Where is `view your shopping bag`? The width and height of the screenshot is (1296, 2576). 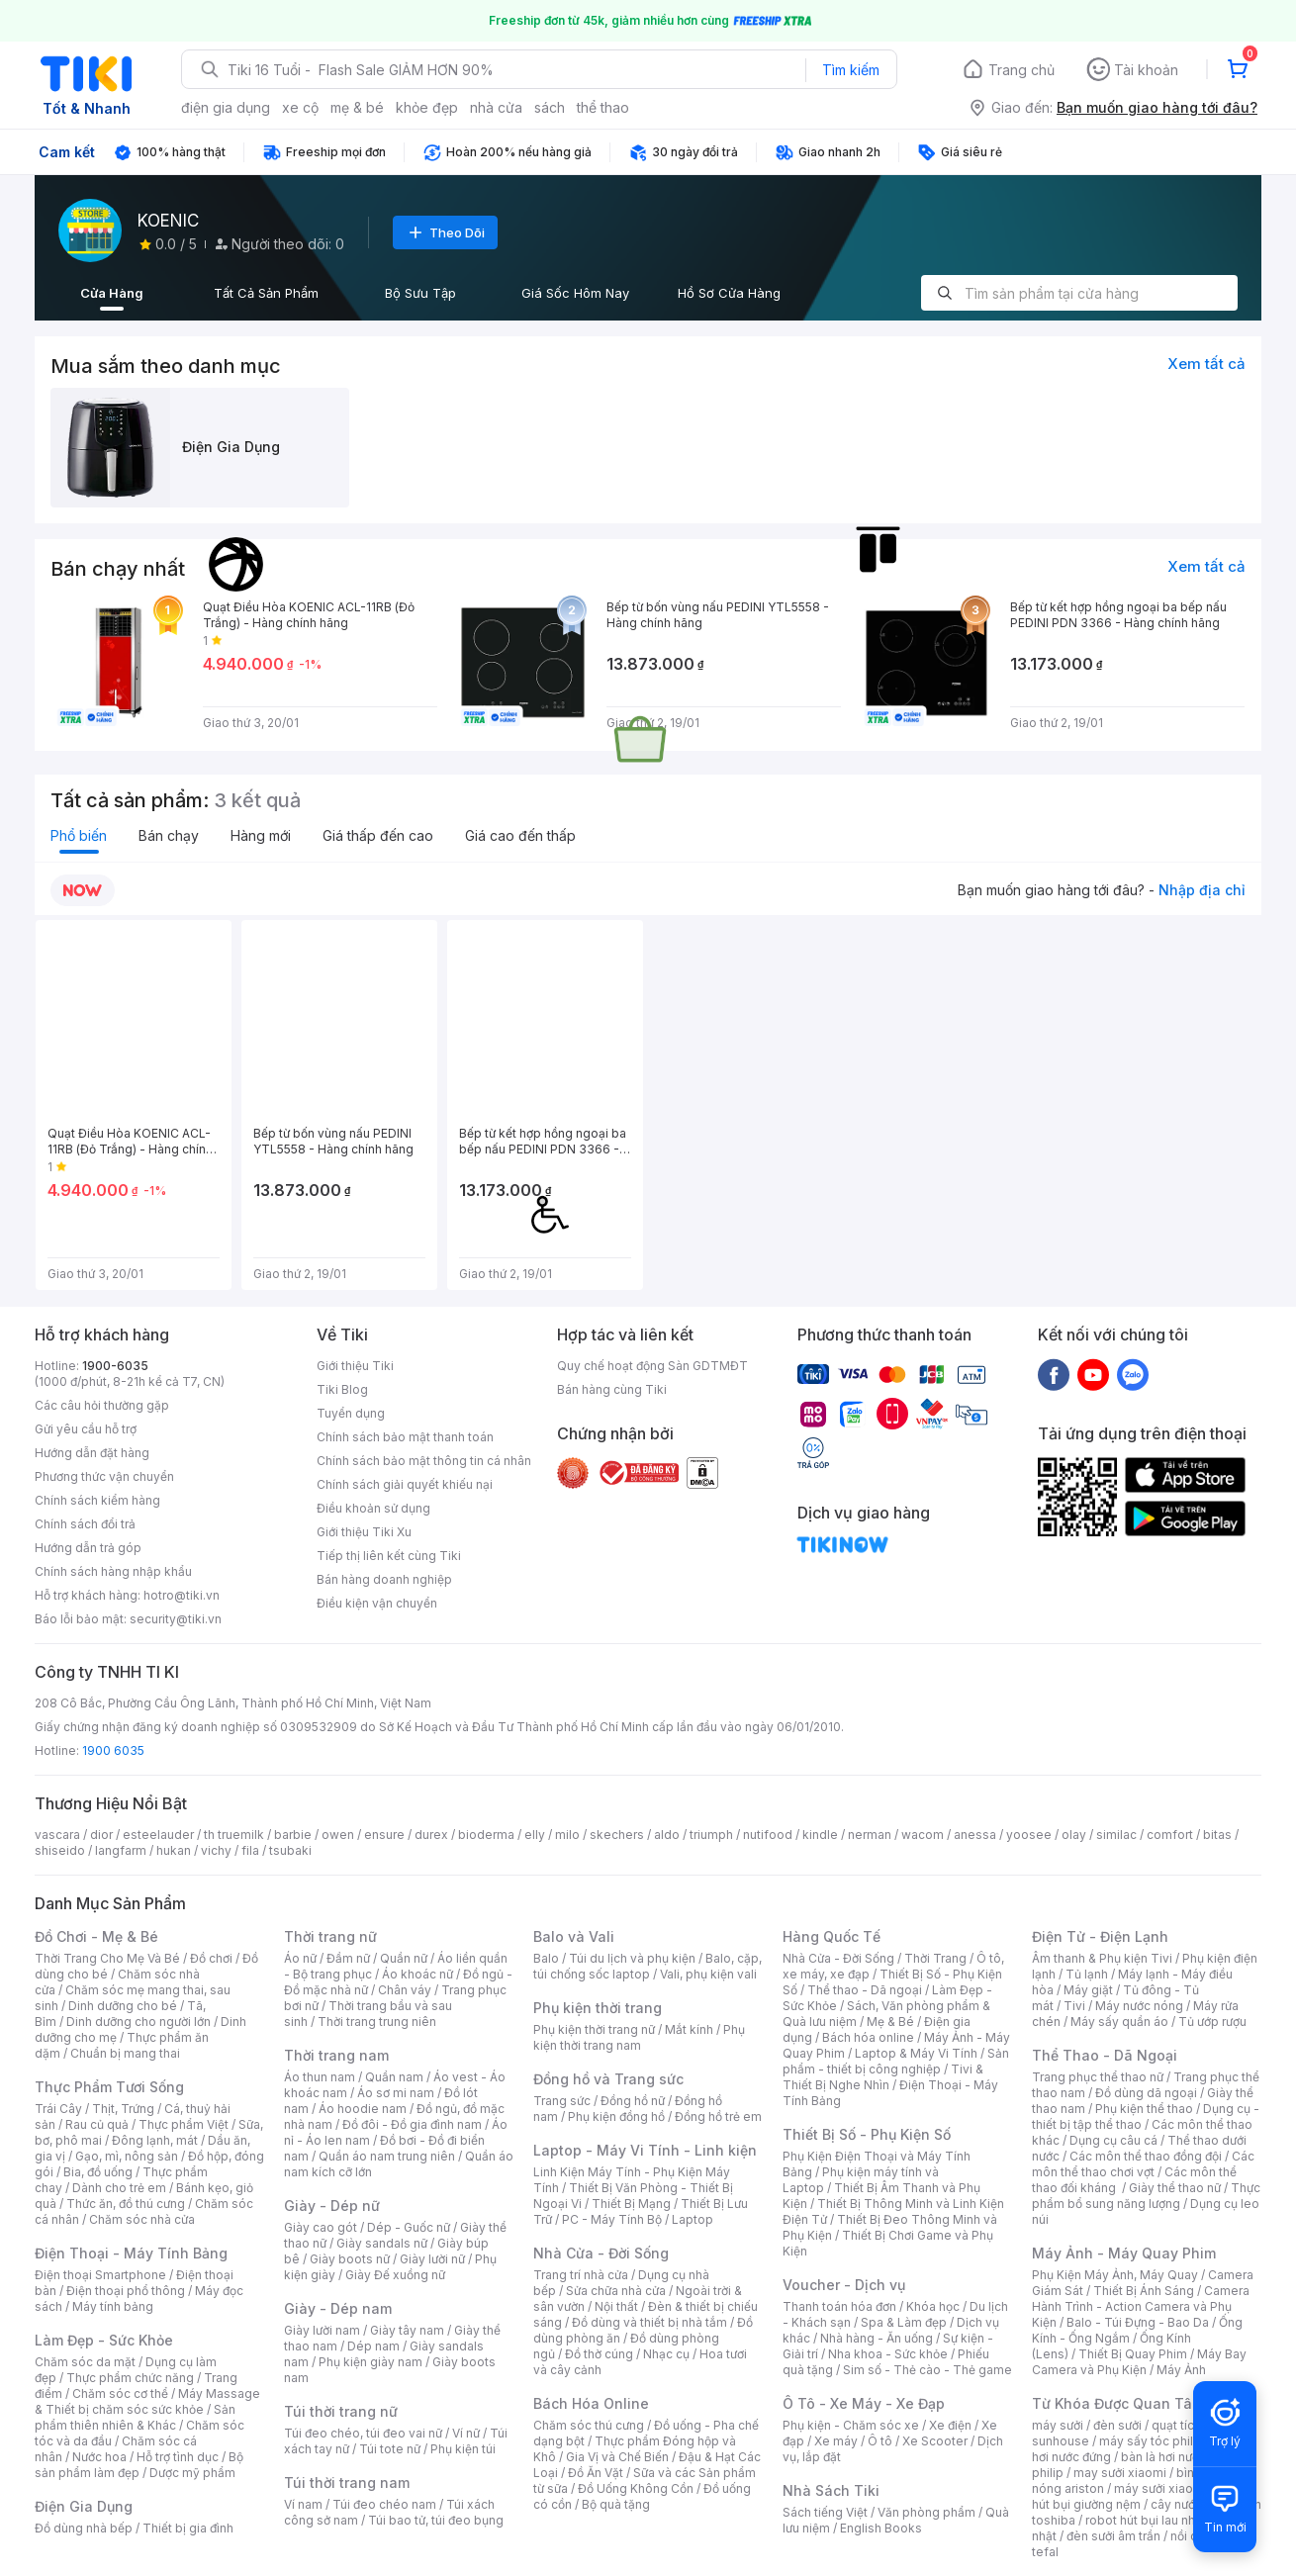 view your shopping bag is located at coordinates (640, 742).